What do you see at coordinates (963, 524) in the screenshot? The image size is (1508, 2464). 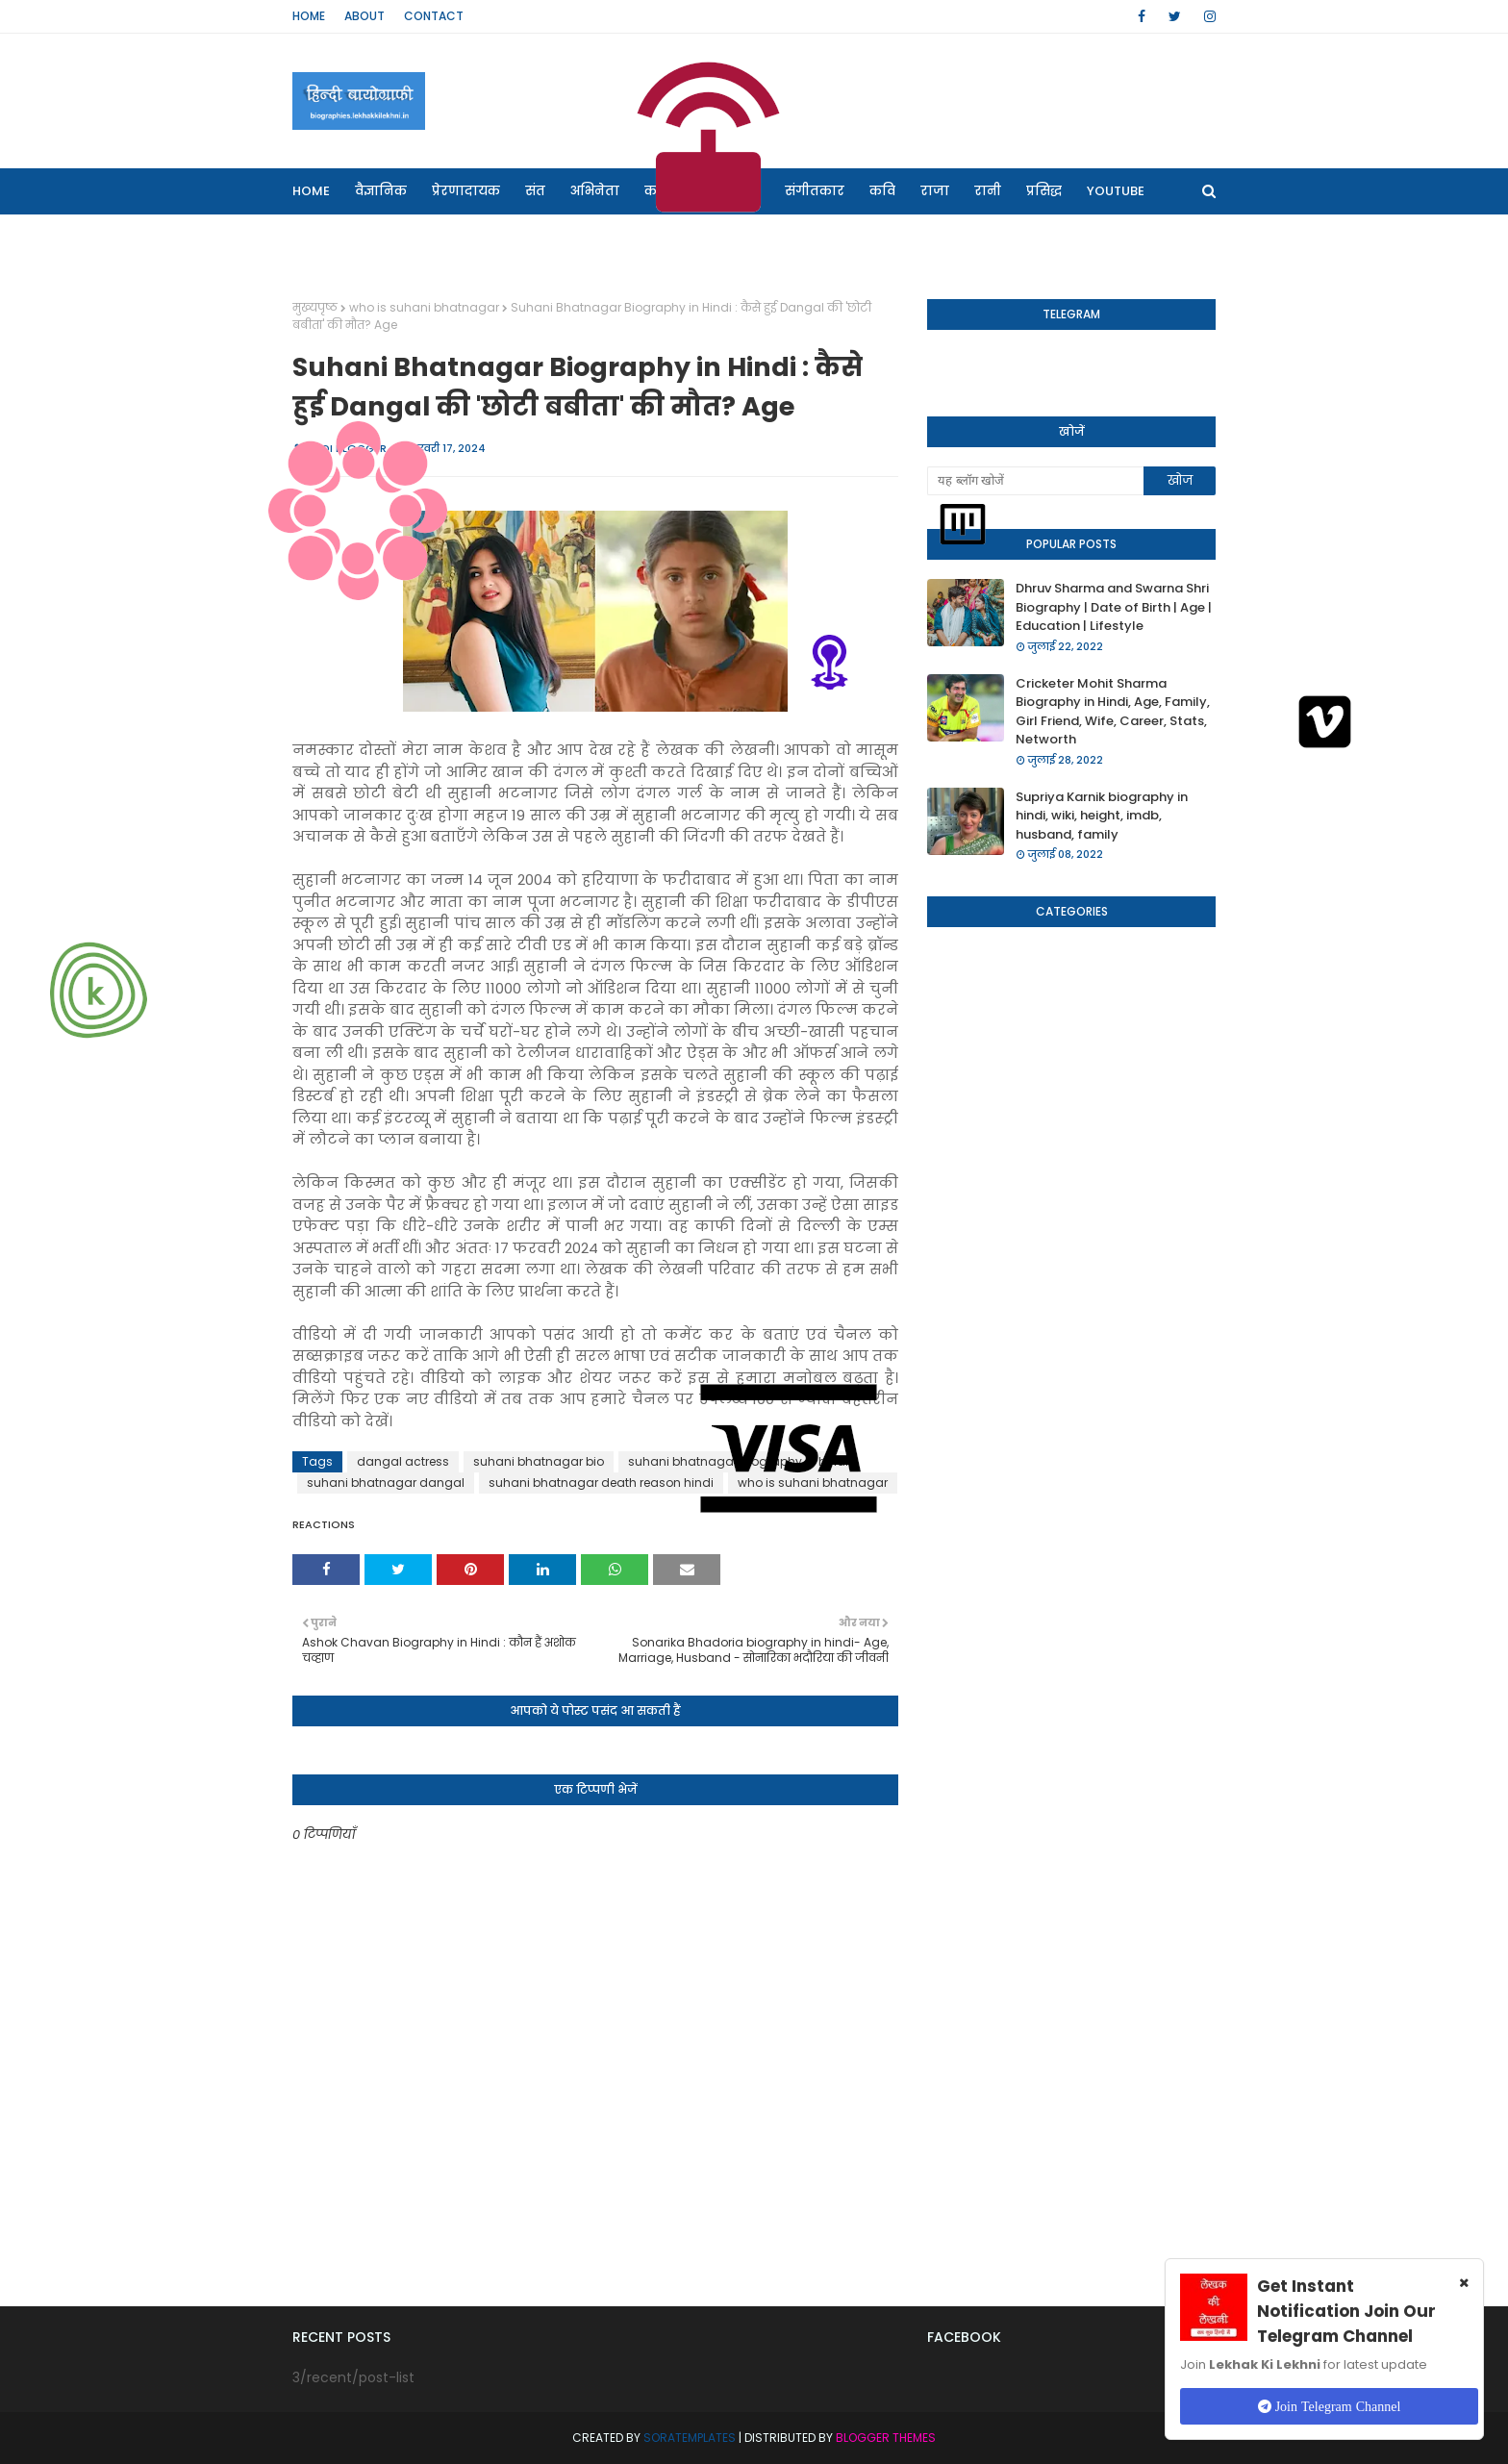 I see `switch to kanban board view` at bounding box center [963, 524].